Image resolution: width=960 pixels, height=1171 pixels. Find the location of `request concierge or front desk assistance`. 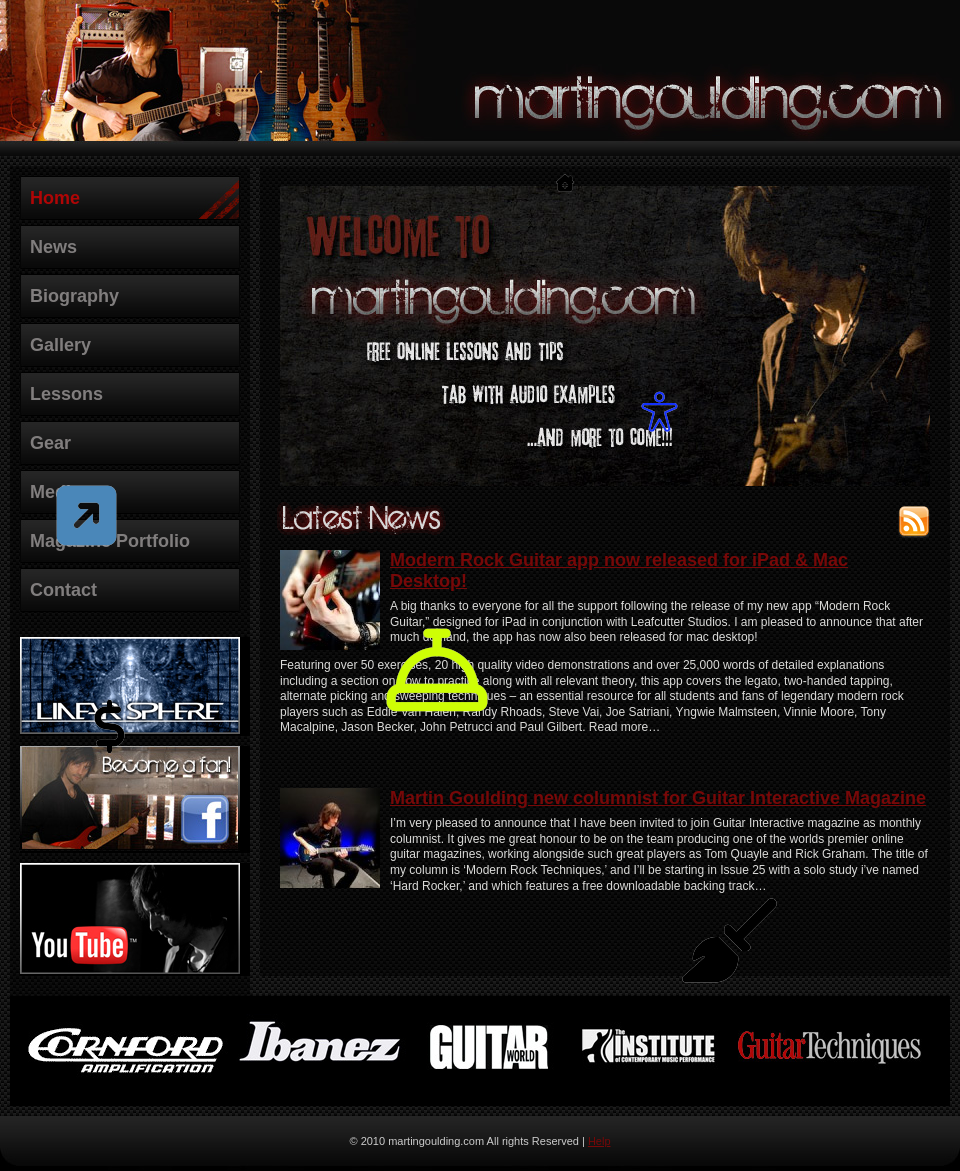

request concierge or front desk assistance is located at coordinates (437, 670).